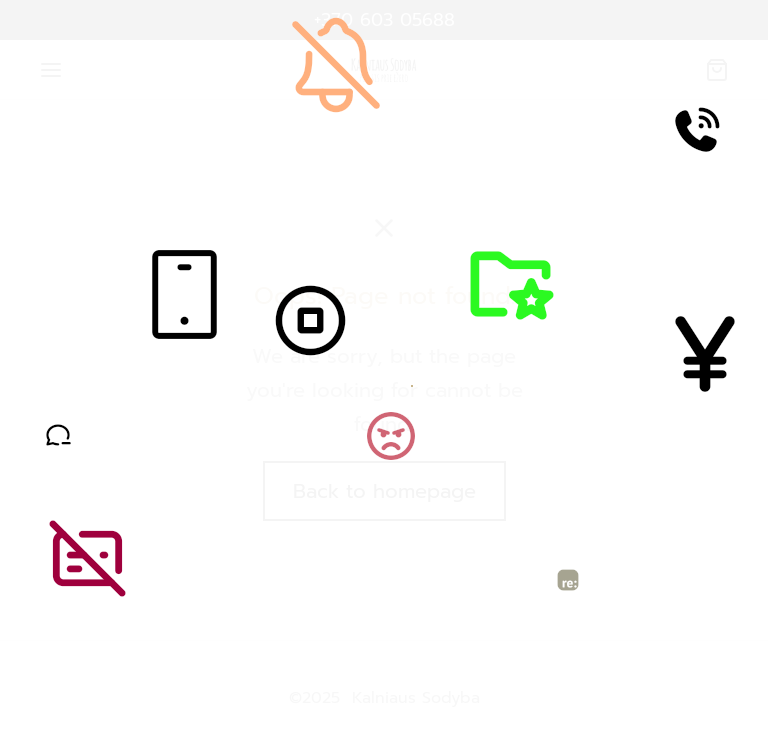  What do you see at coordinates (705, 354) in the screenshot?
I see `indicates chinese yuan currency` at bounding box center [705, 354].